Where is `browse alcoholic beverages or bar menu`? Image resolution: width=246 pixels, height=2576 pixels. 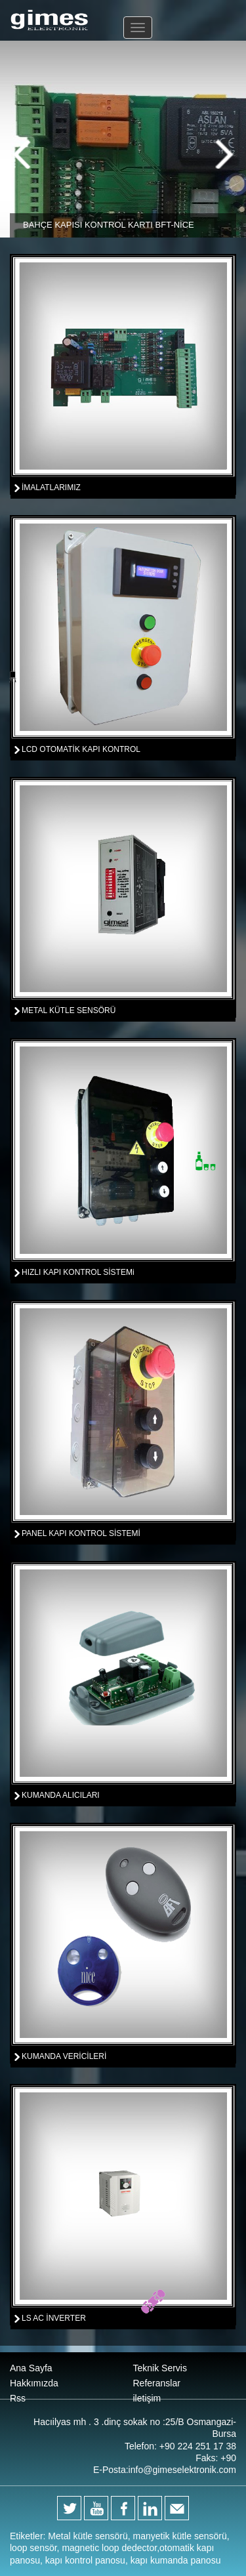
browse alcoholic beverages or bar menu is located at coordinates (205, 1161).